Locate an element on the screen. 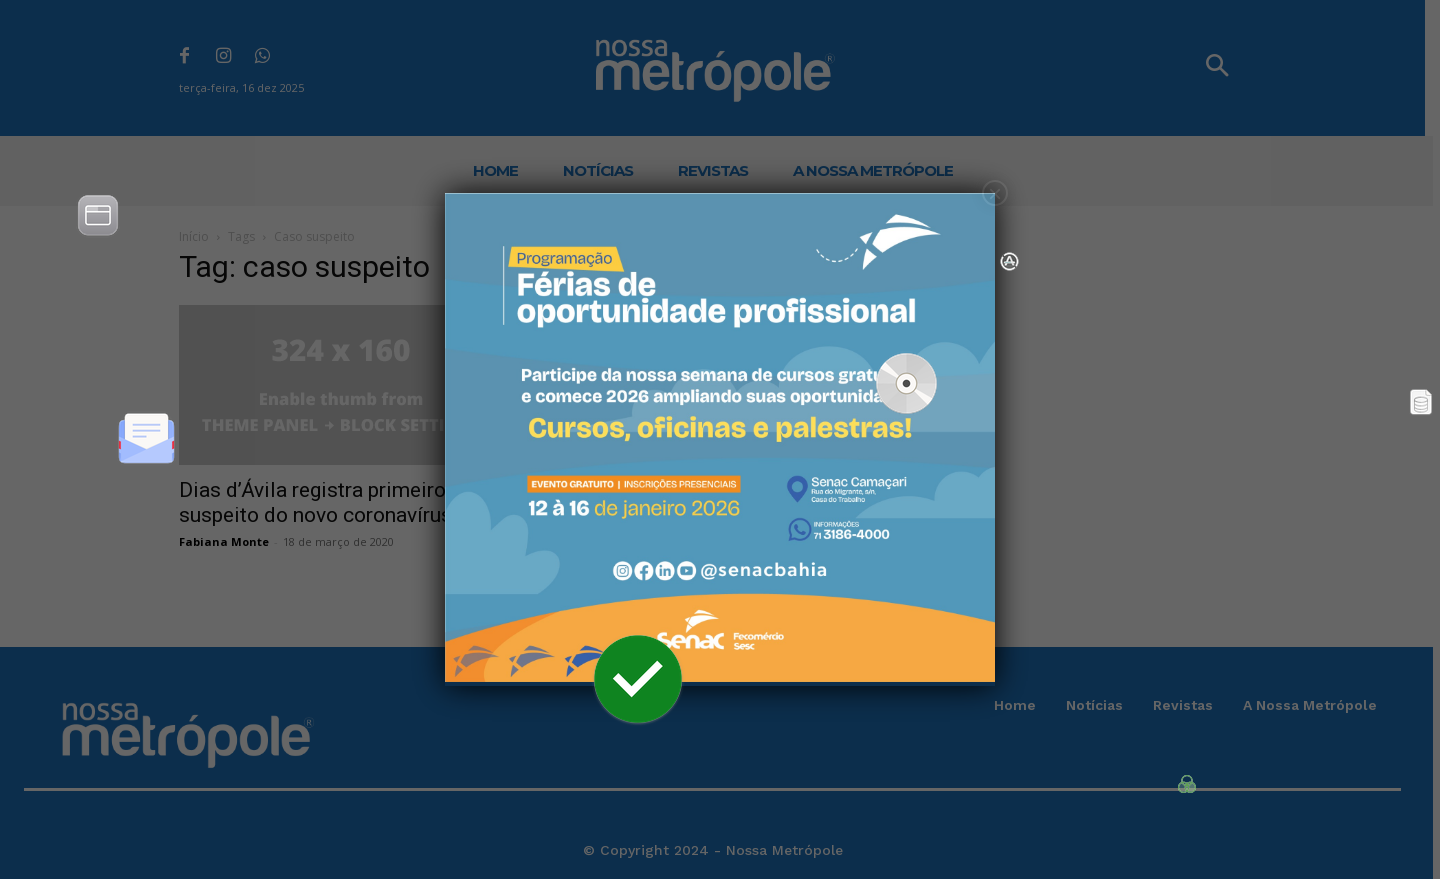  open the software update manager is located at coordinates (1009, 261).